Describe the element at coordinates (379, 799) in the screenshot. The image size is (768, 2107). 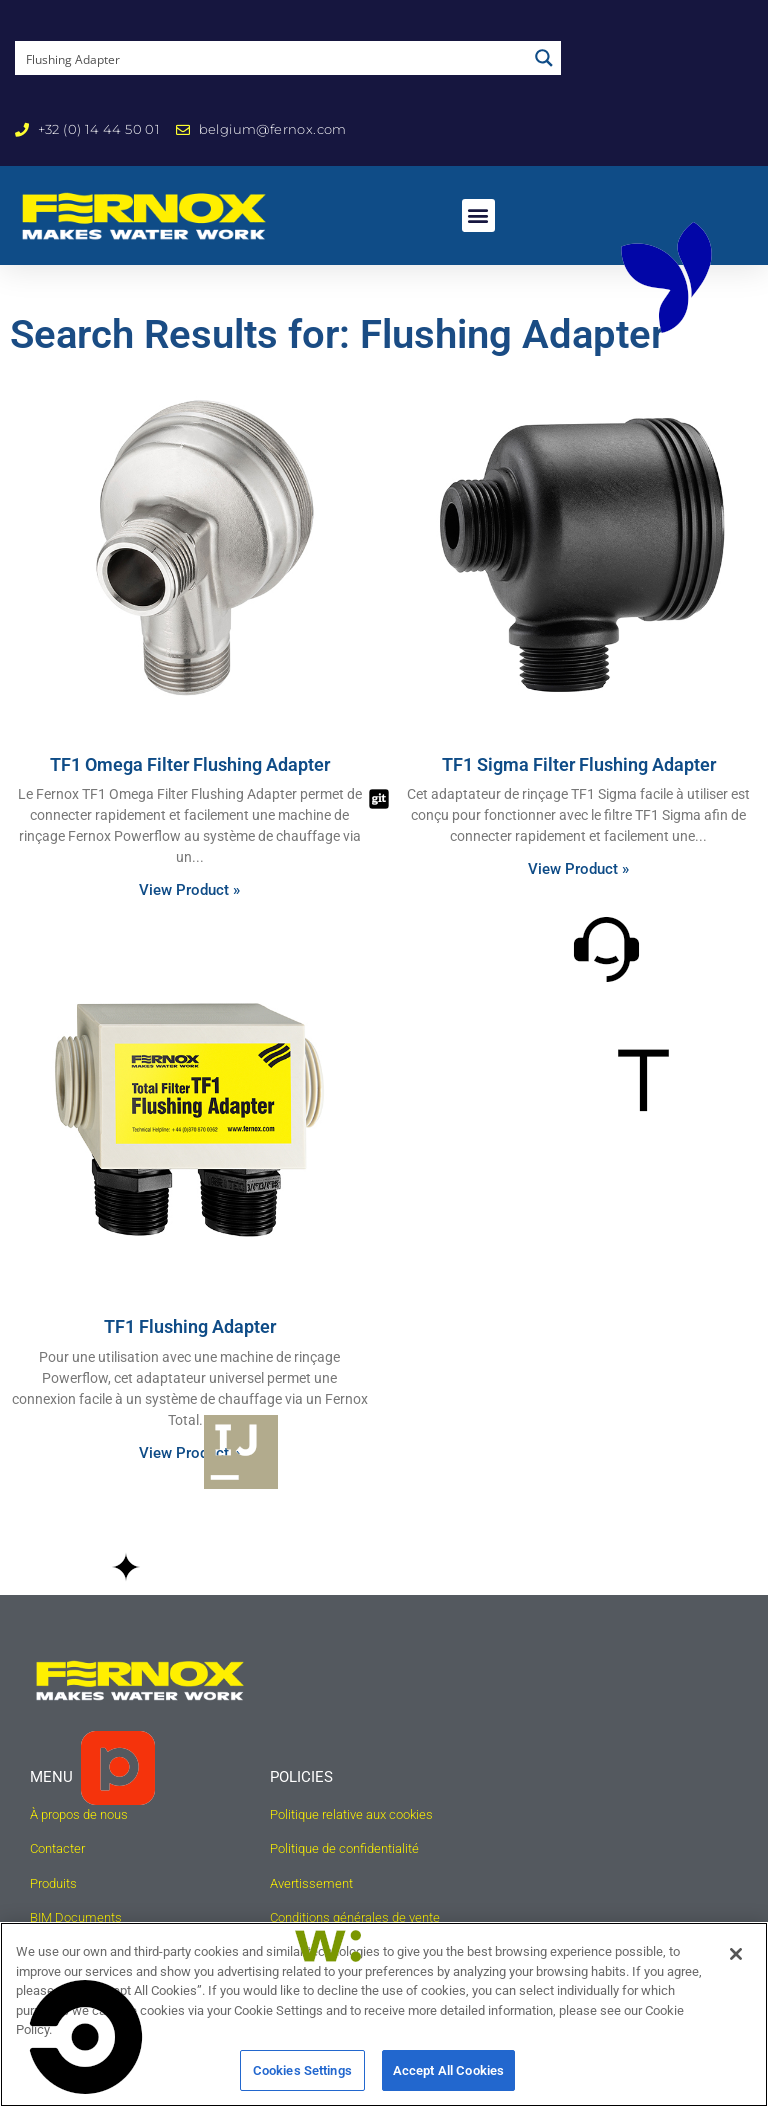
I see `git version control logo` at that location.